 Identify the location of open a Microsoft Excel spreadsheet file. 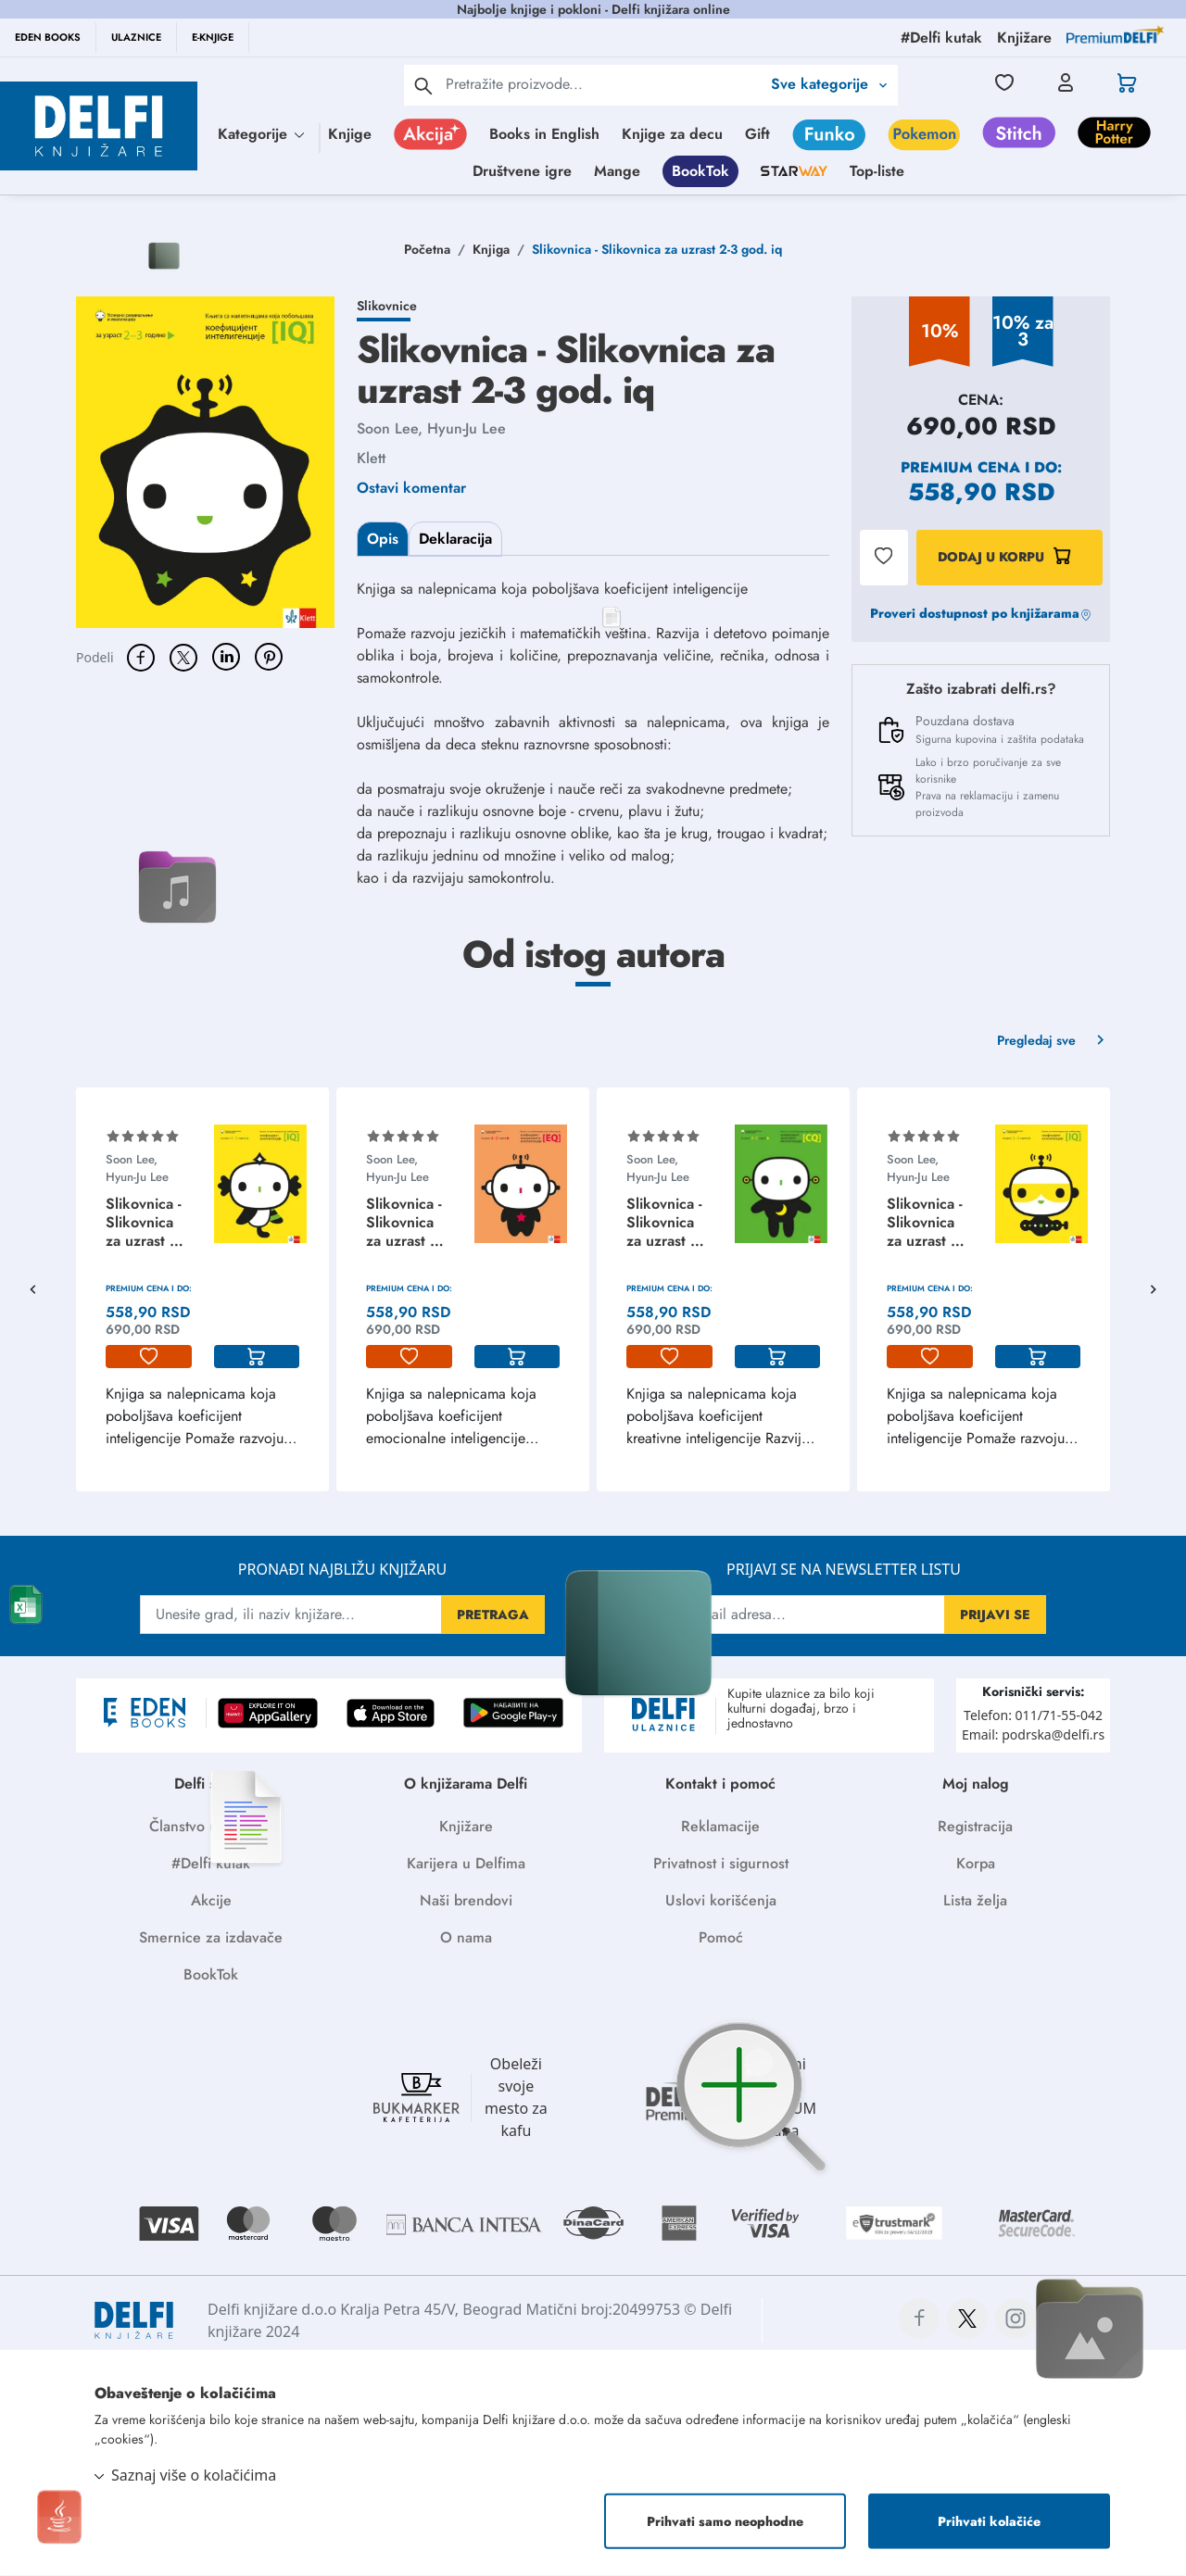
(26, 1604).